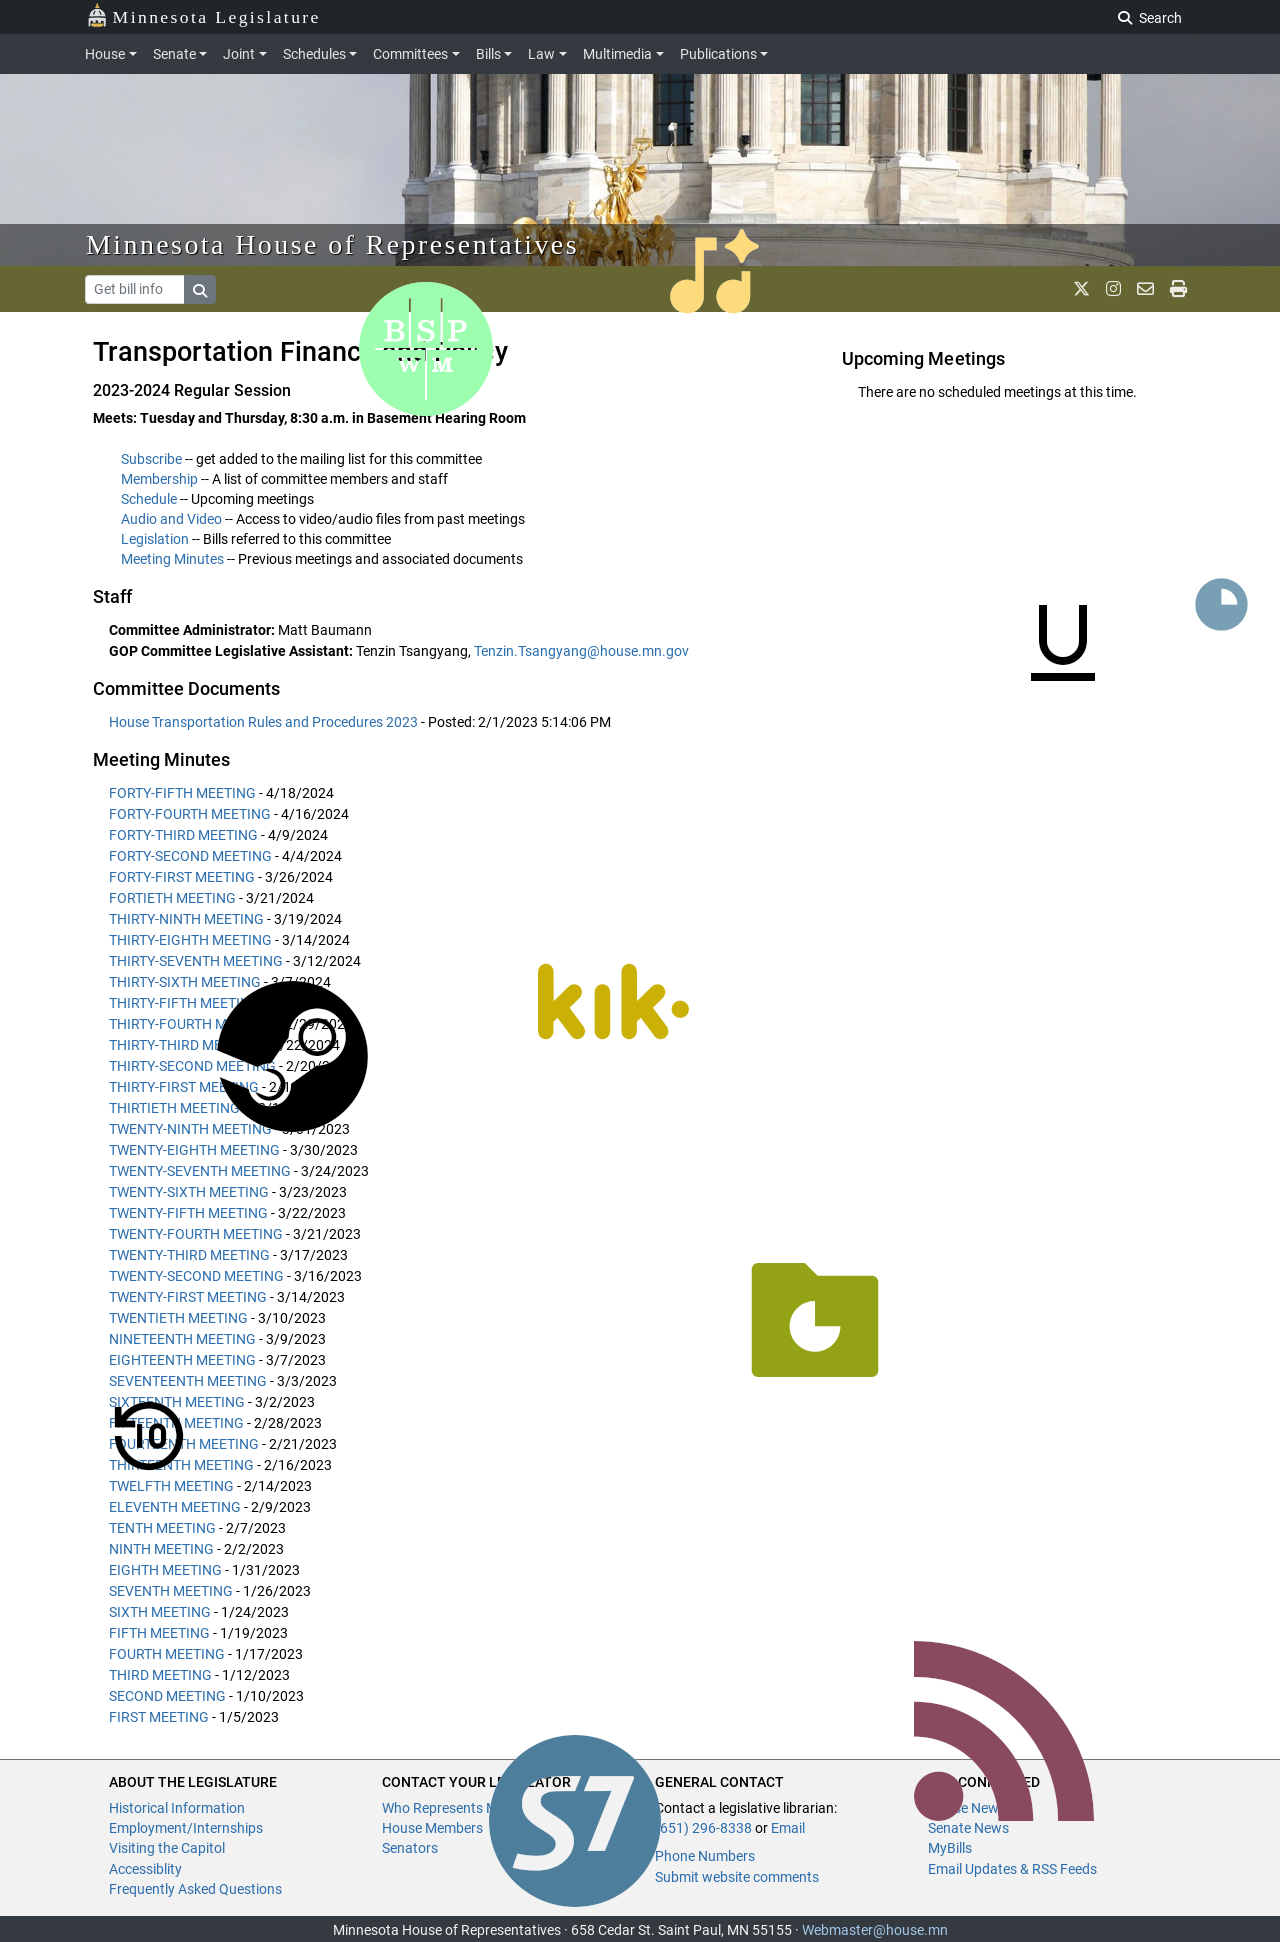 Image resolution: width=1280 pixels, height=1942 pixels. I want to click on skip back 10 seconds in playback, so click(149, 1436).